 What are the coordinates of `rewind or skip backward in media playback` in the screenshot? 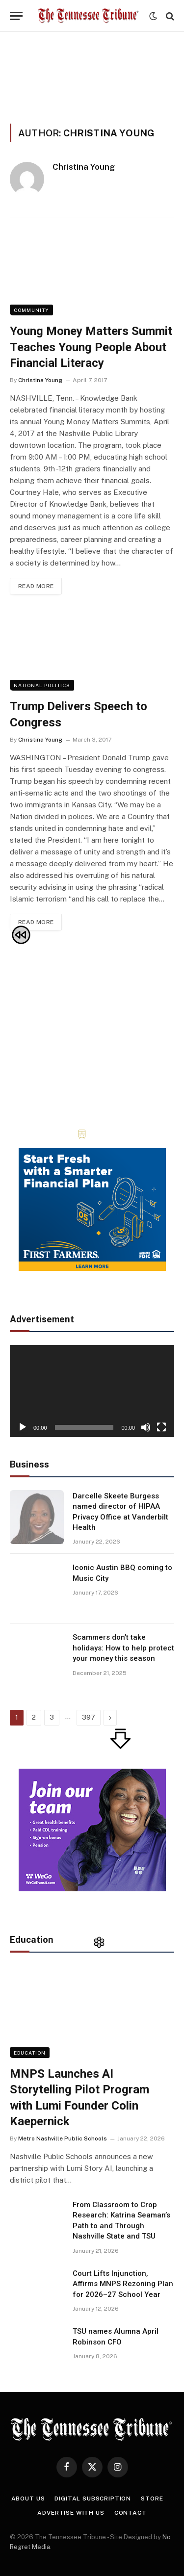 It's located at (21, 935).